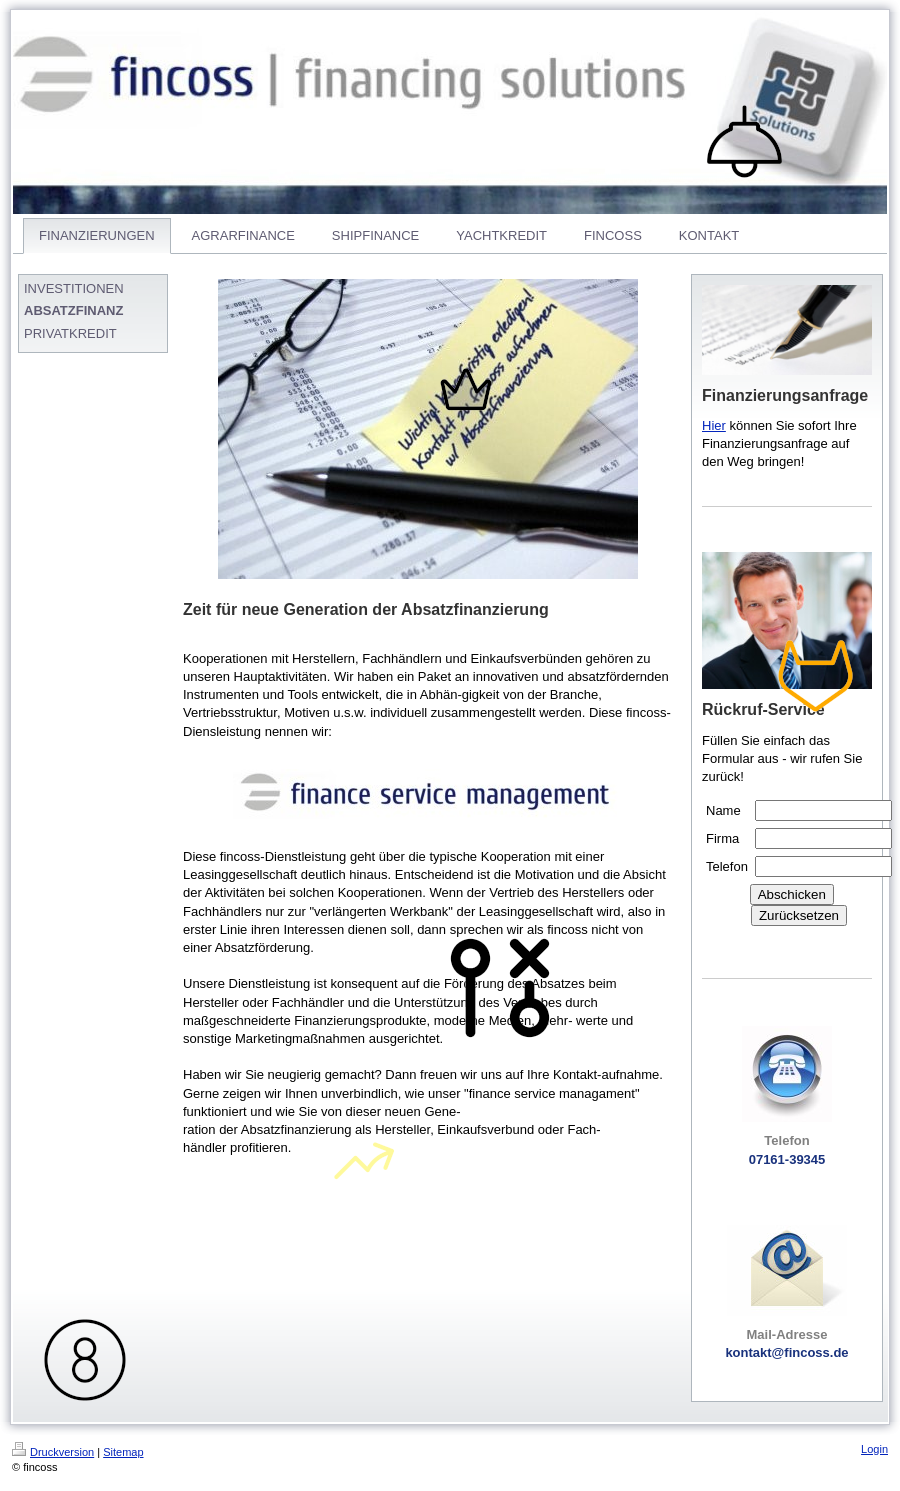  Describe the element at coordinates (500, 988) in the screenshot. I see `indicates a closed or rejected pull request` at that location.